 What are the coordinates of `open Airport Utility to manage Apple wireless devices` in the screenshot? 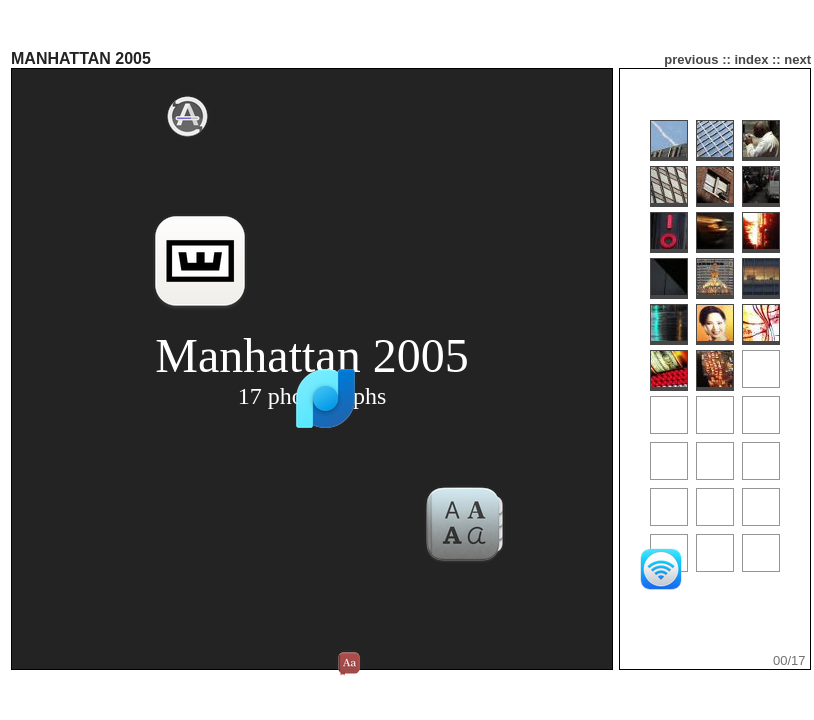 It's located at (661, 569).